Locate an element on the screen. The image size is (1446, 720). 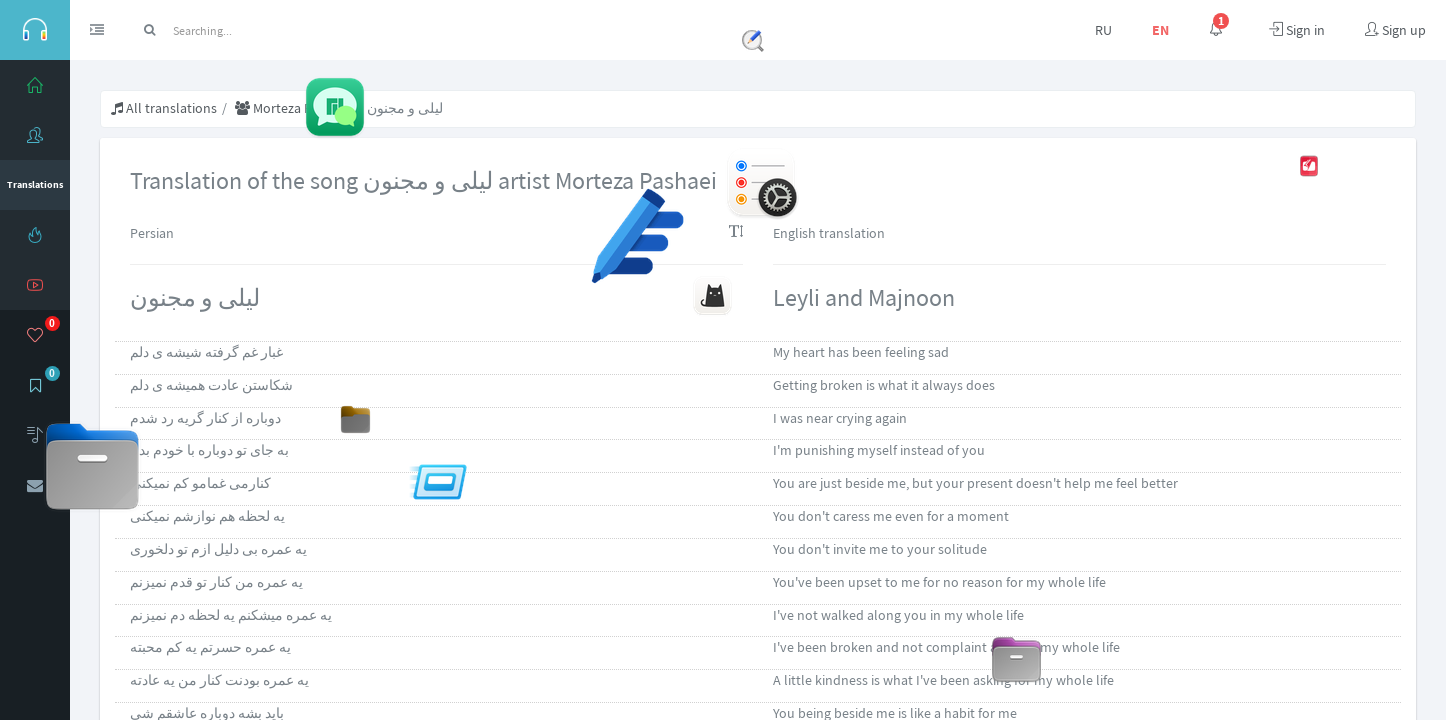
open find and replace tool is located at coordinates (753, 41).